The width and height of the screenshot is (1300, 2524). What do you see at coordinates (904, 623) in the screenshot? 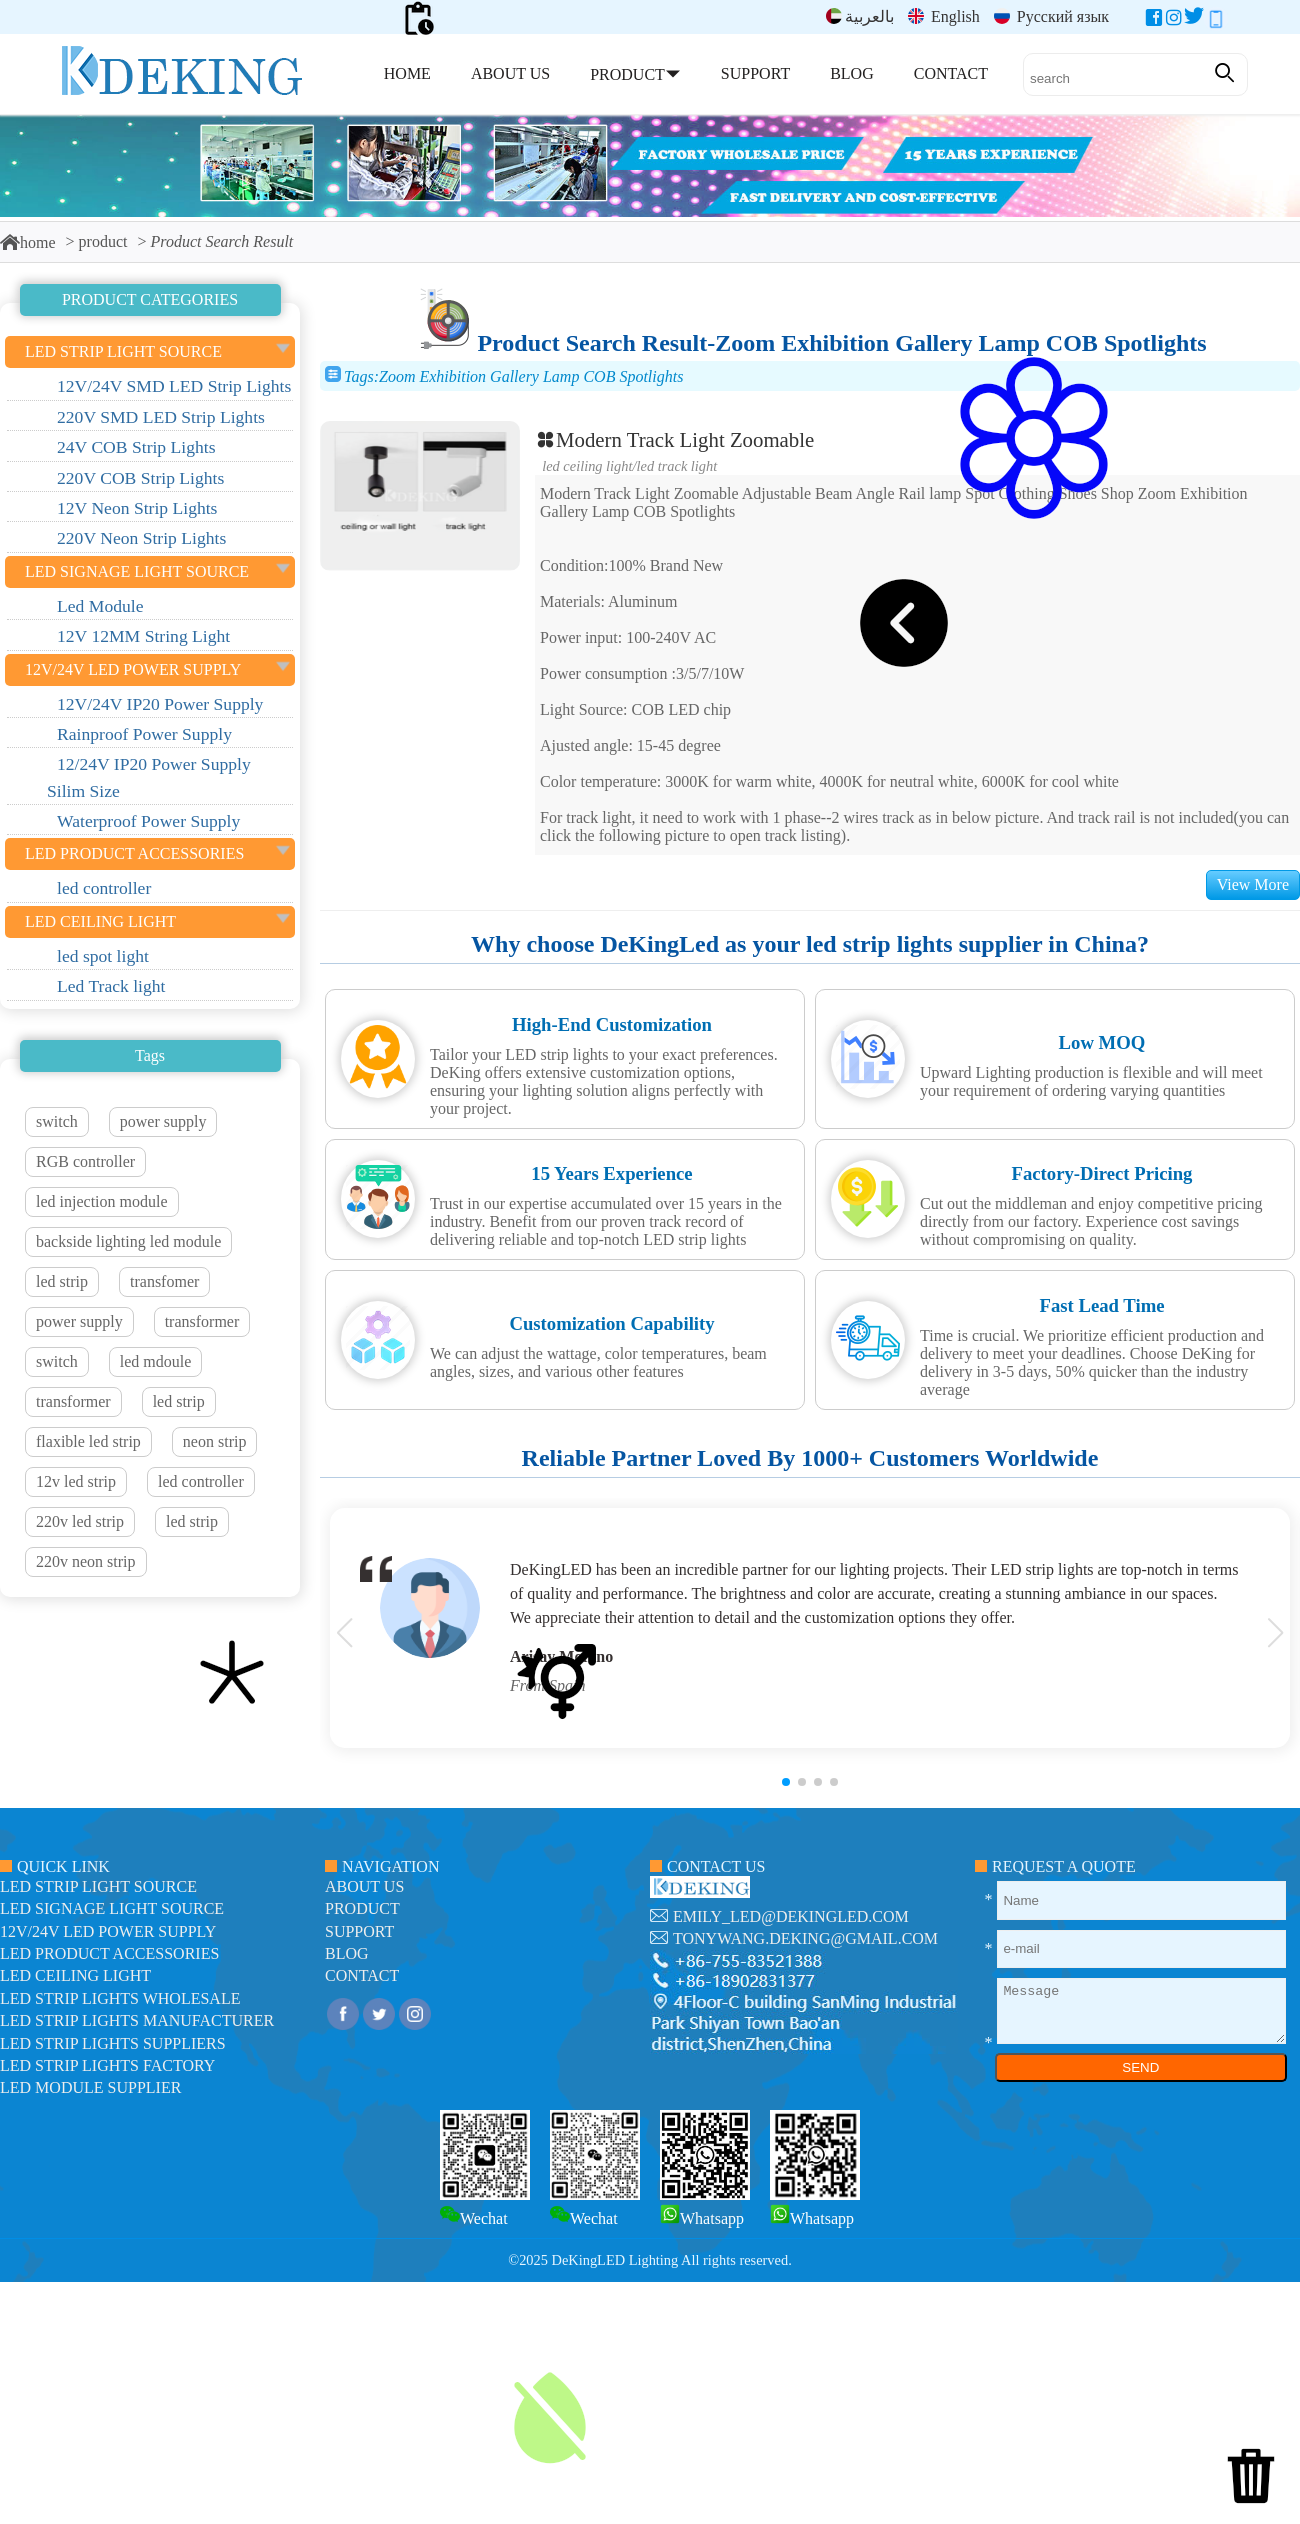
I see `go back to the previous screen` at bounding box center [904, 623].